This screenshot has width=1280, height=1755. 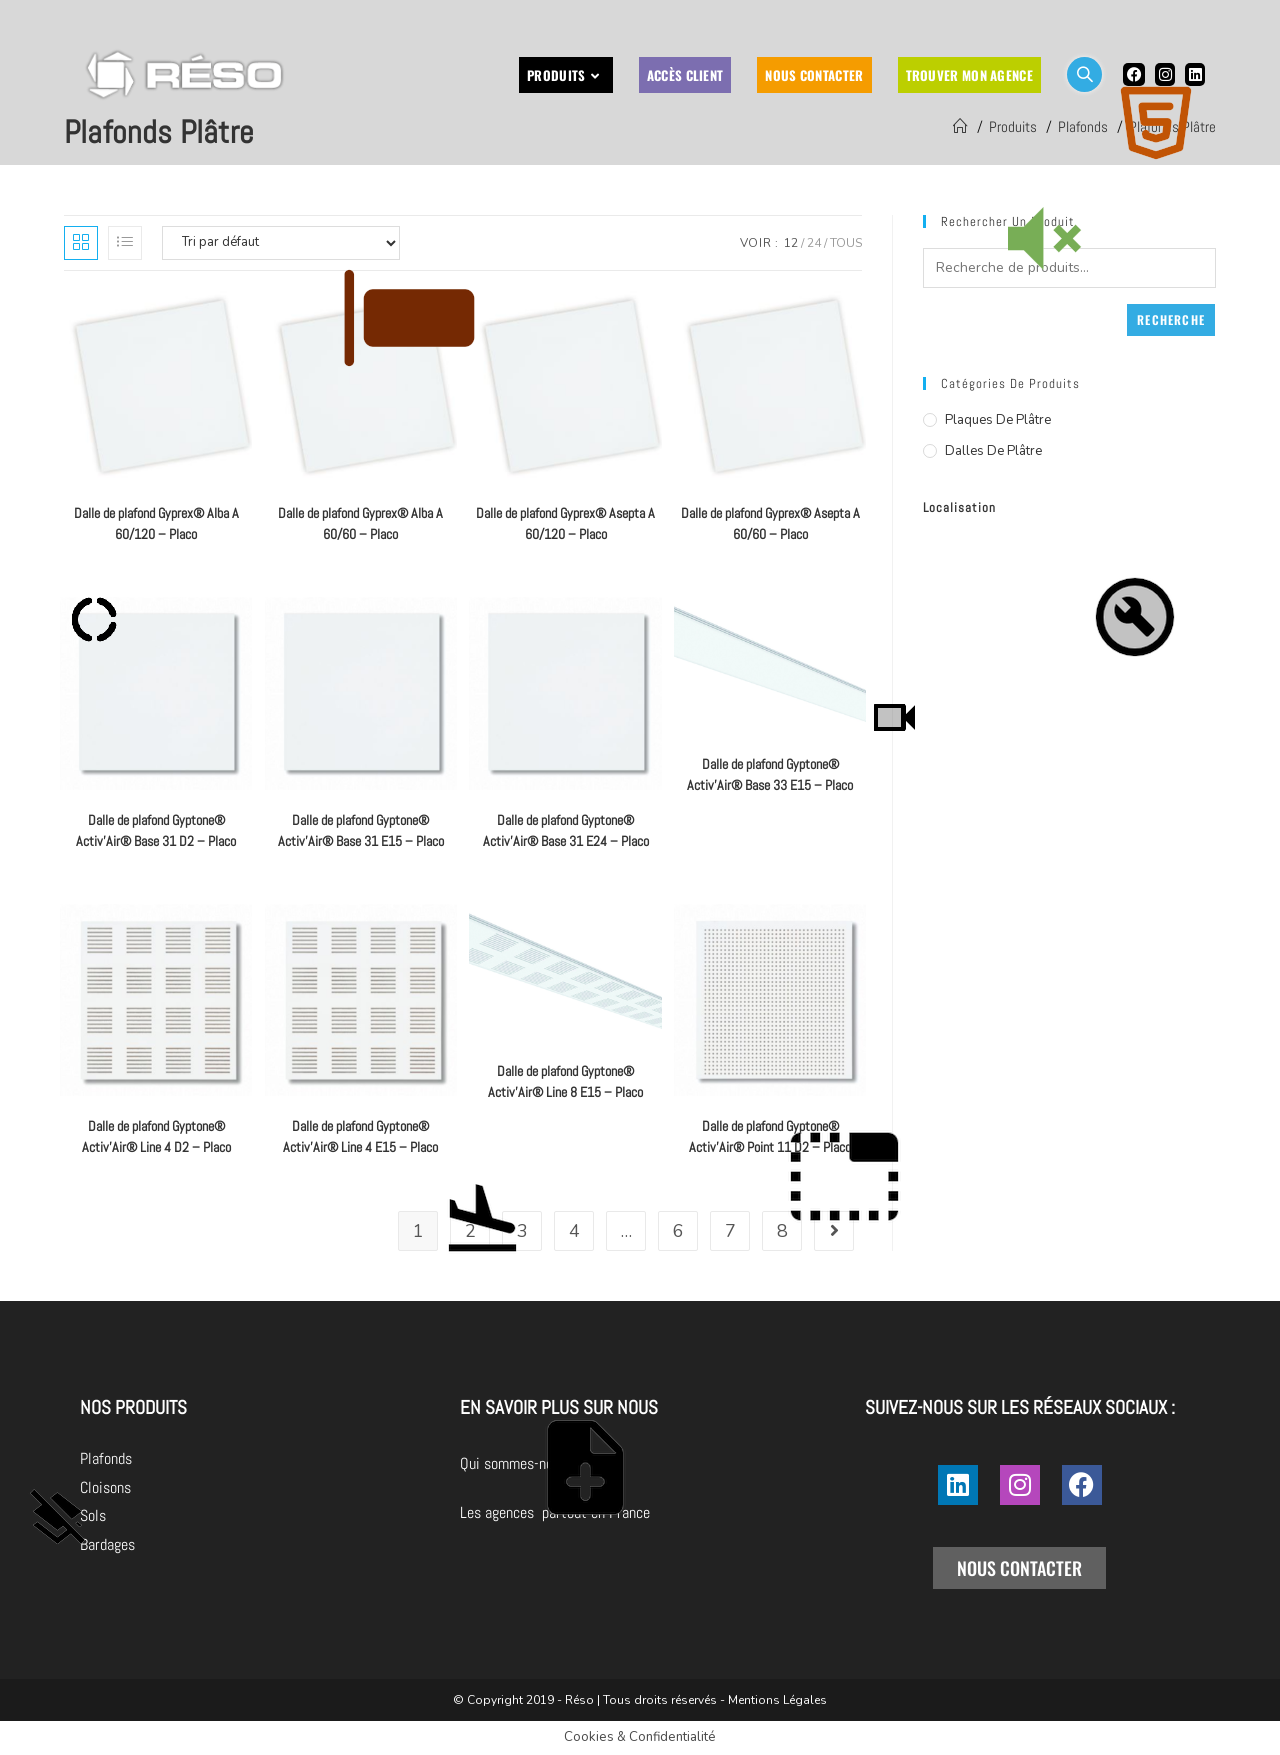 I want to click on access settings or configuration options, so click(x=1135, y=617).